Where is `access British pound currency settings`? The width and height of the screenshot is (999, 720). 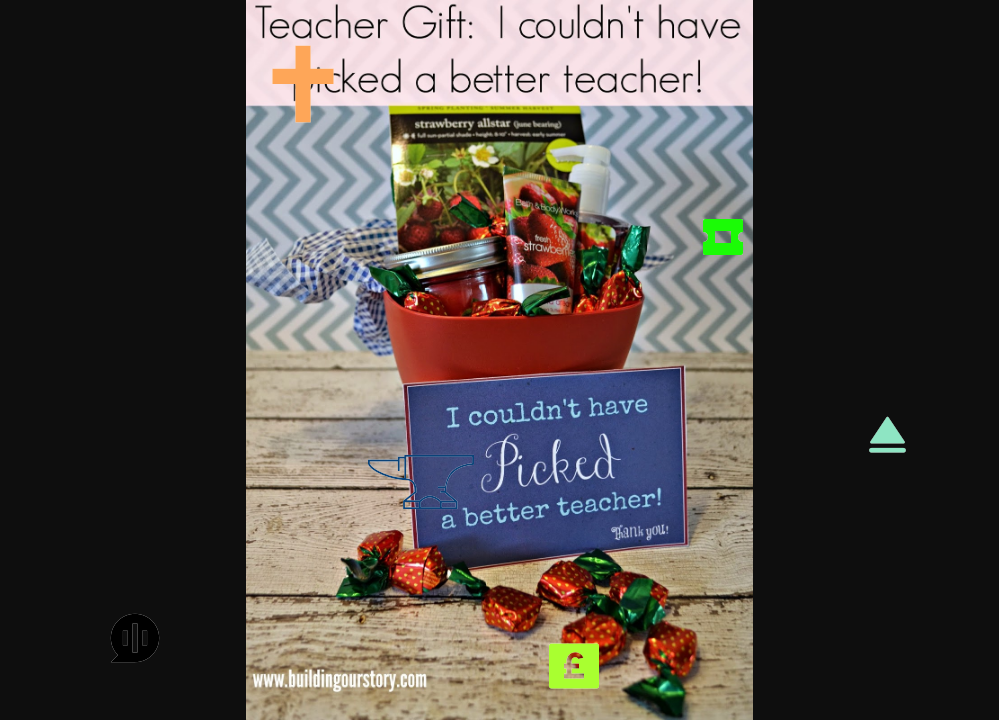
access British pound currency settings is located at coordinates (574, 666).